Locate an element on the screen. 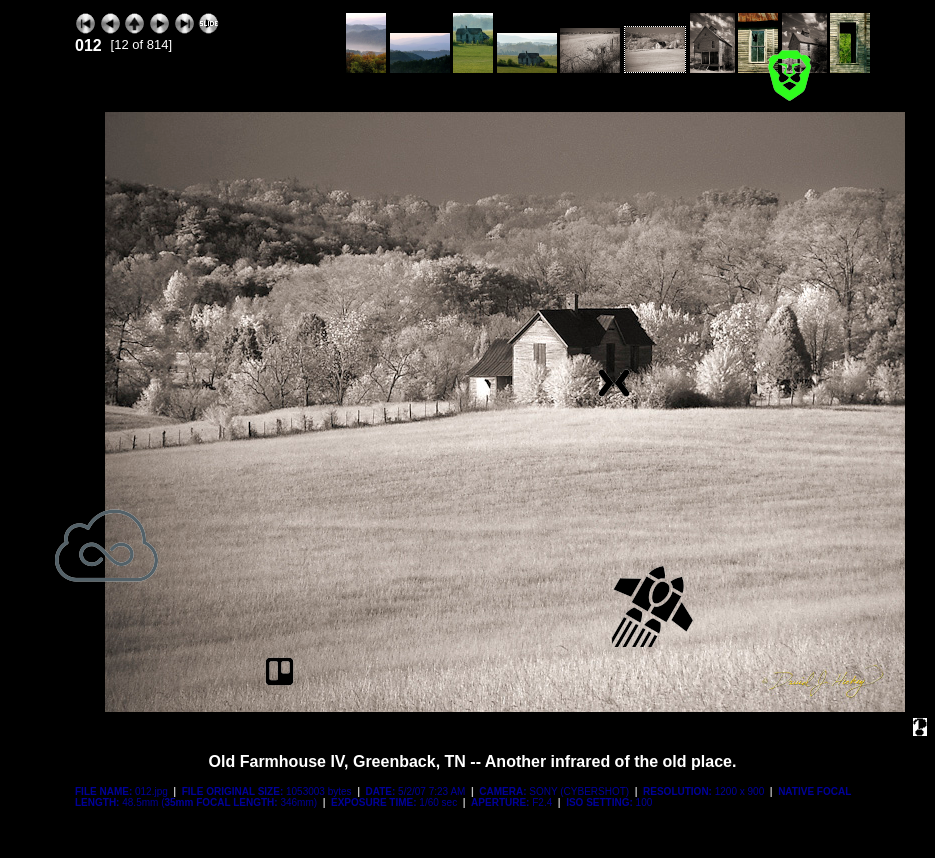  open JSFiddle code playground is located at coordinates (106, 545).